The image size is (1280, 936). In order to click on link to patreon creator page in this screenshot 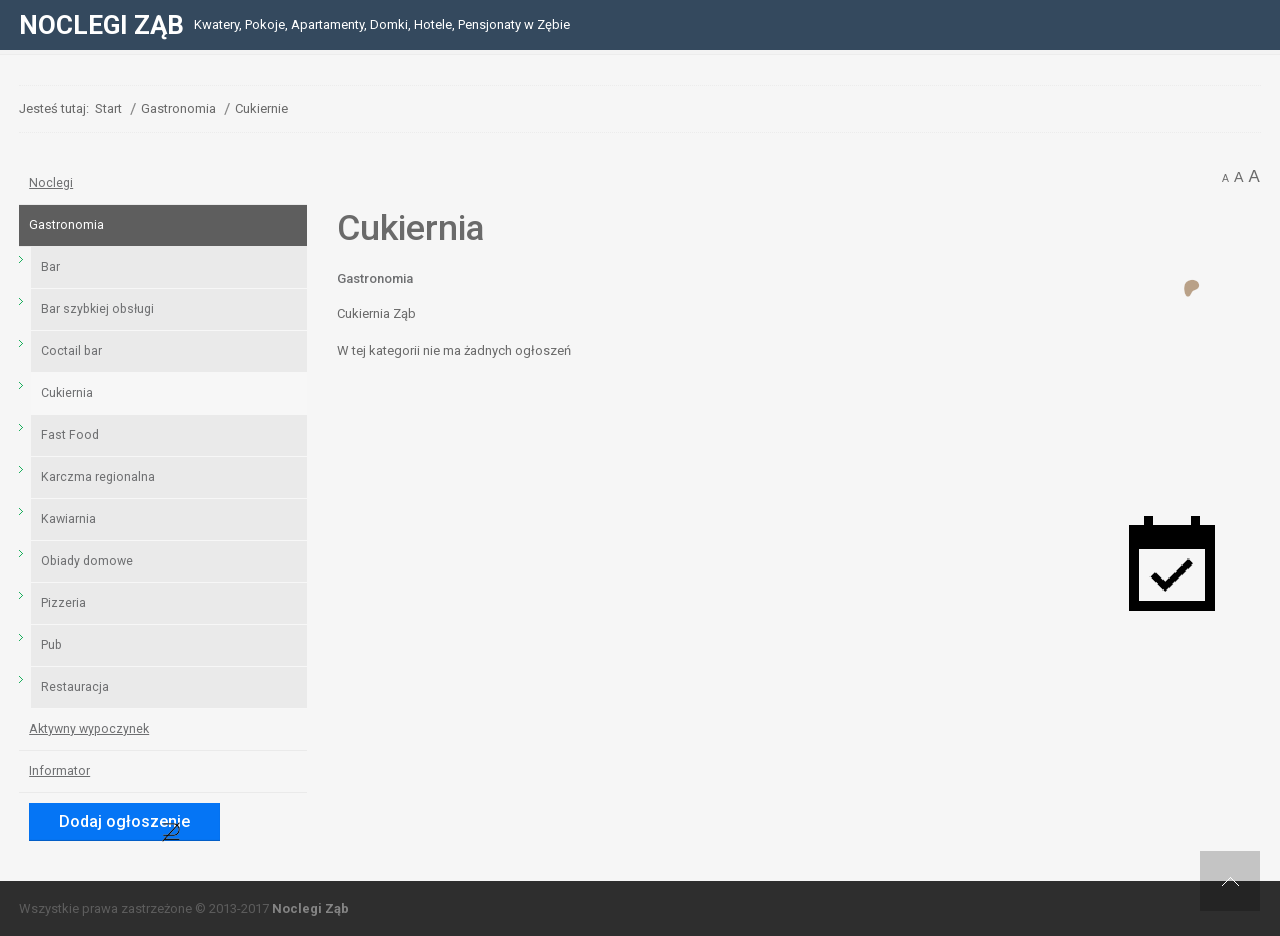, I will do `click(1191, 288)`.